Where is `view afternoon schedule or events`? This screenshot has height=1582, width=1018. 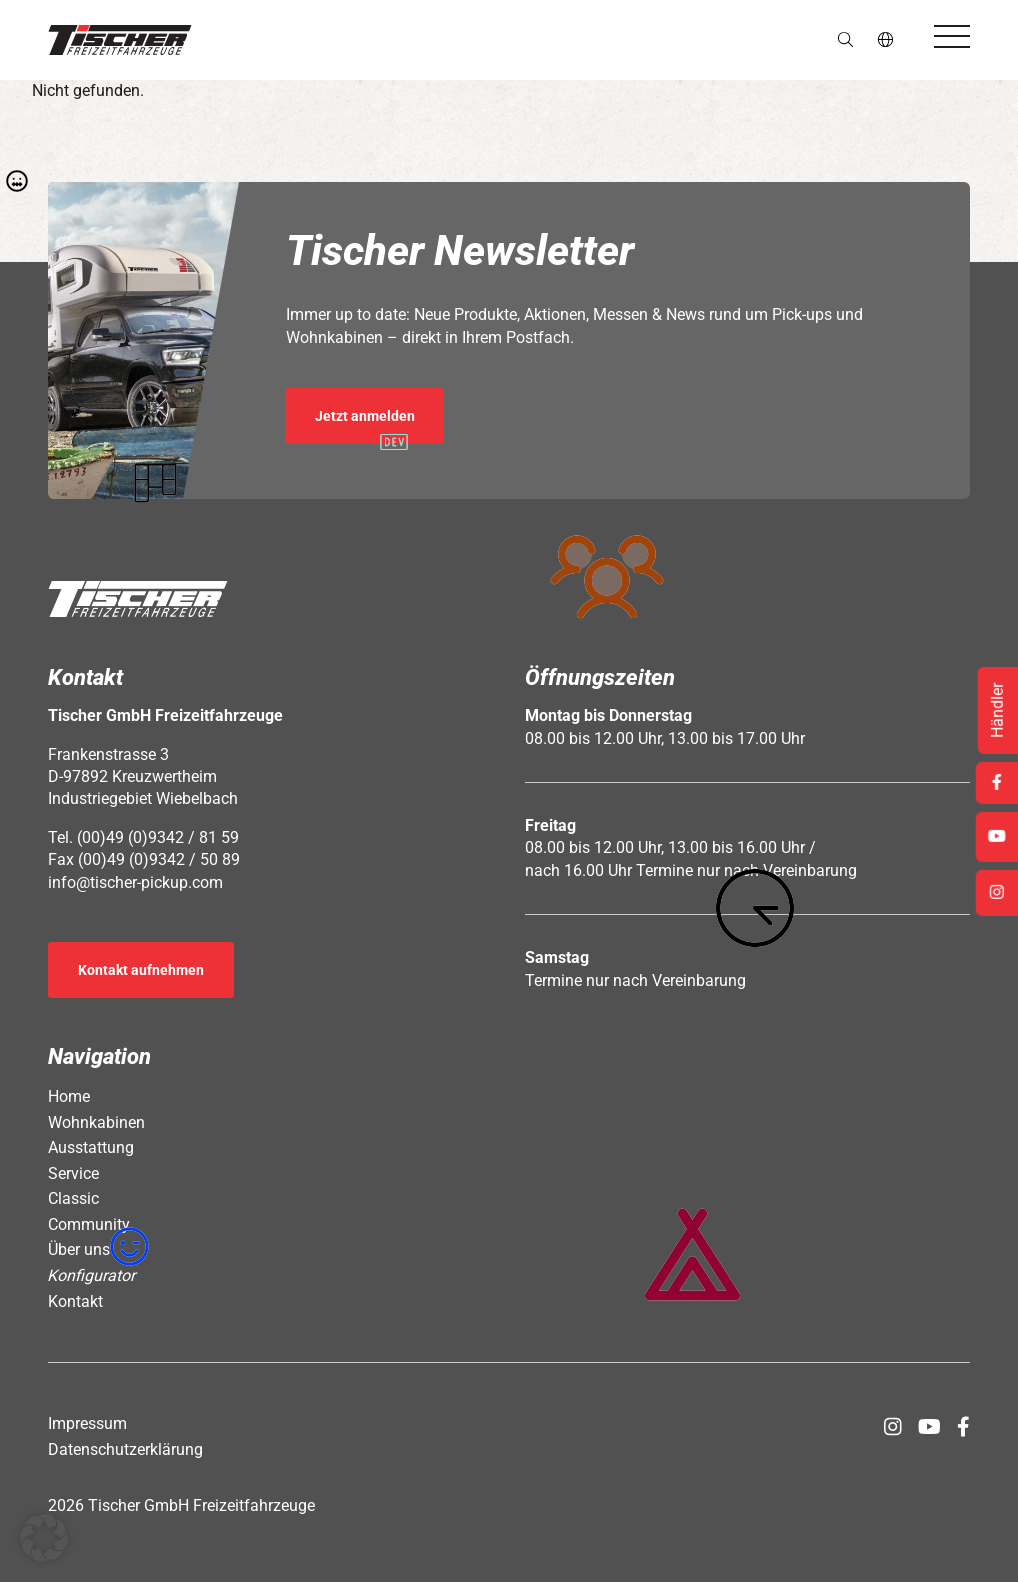 view afternoon schedule or events is located at coordinates (755, 908).